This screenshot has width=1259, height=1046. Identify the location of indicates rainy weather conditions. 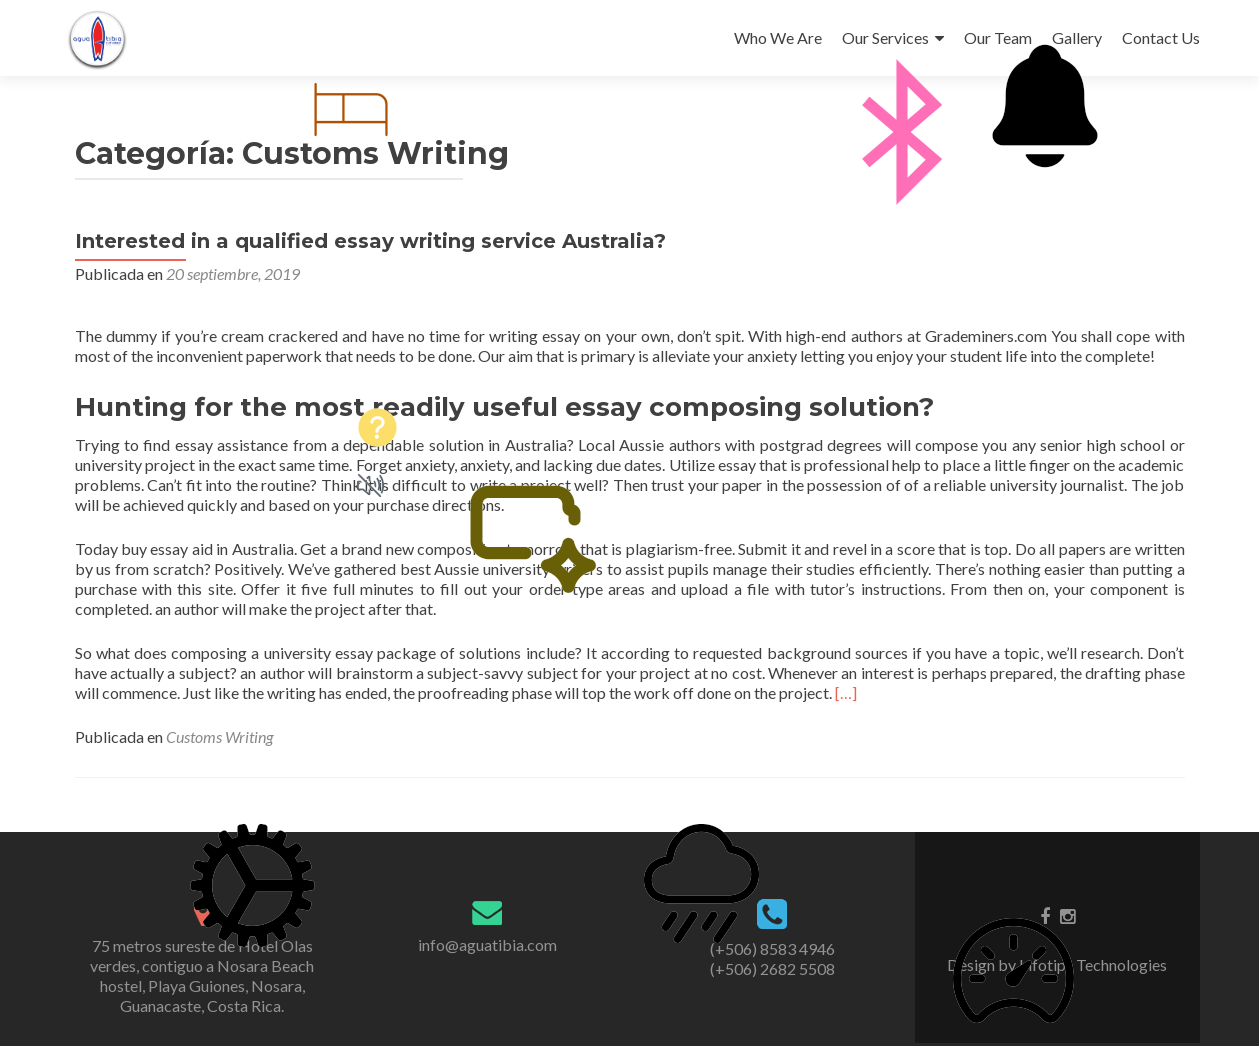
(701, 883).